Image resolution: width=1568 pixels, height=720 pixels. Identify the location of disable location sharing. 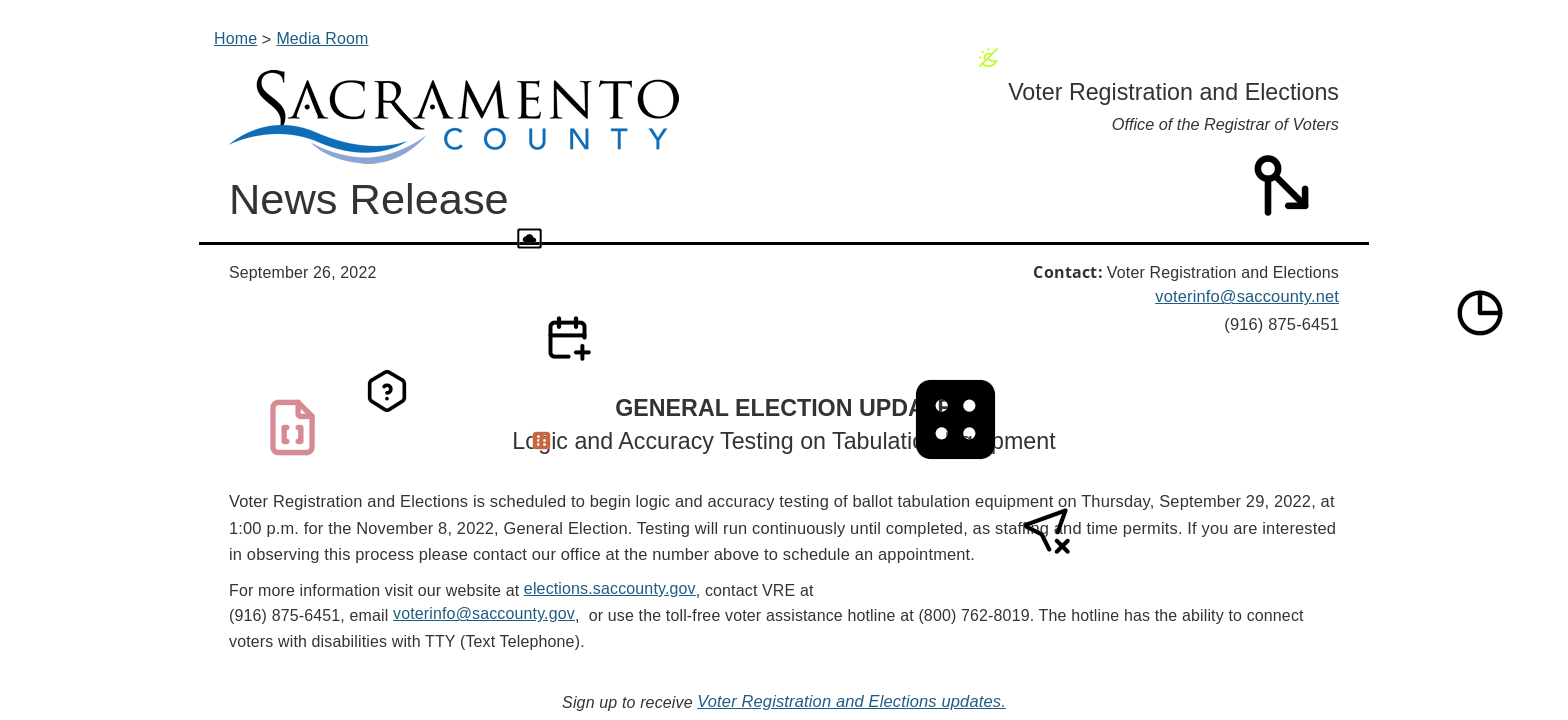
(1046, 530).